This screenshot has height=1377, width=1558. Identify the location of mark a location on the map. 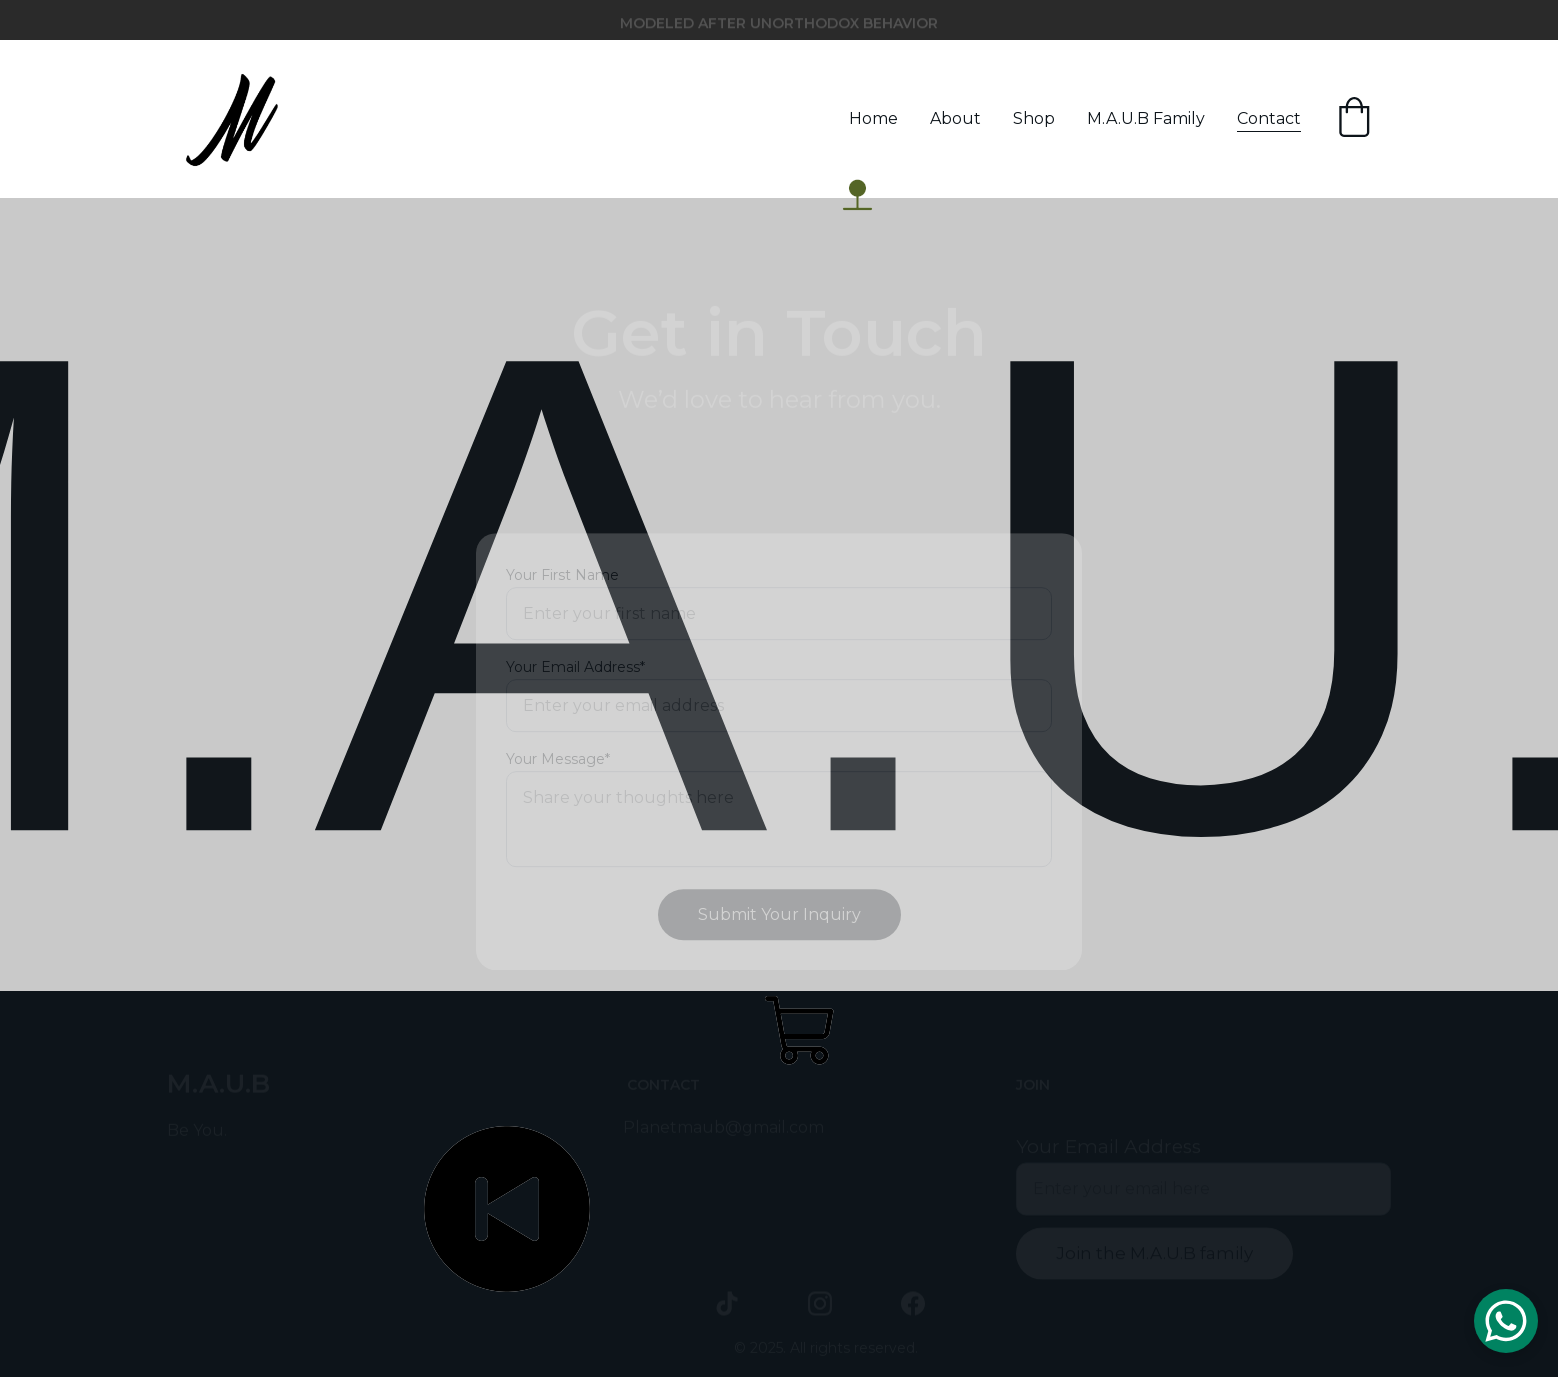
(857, 195).